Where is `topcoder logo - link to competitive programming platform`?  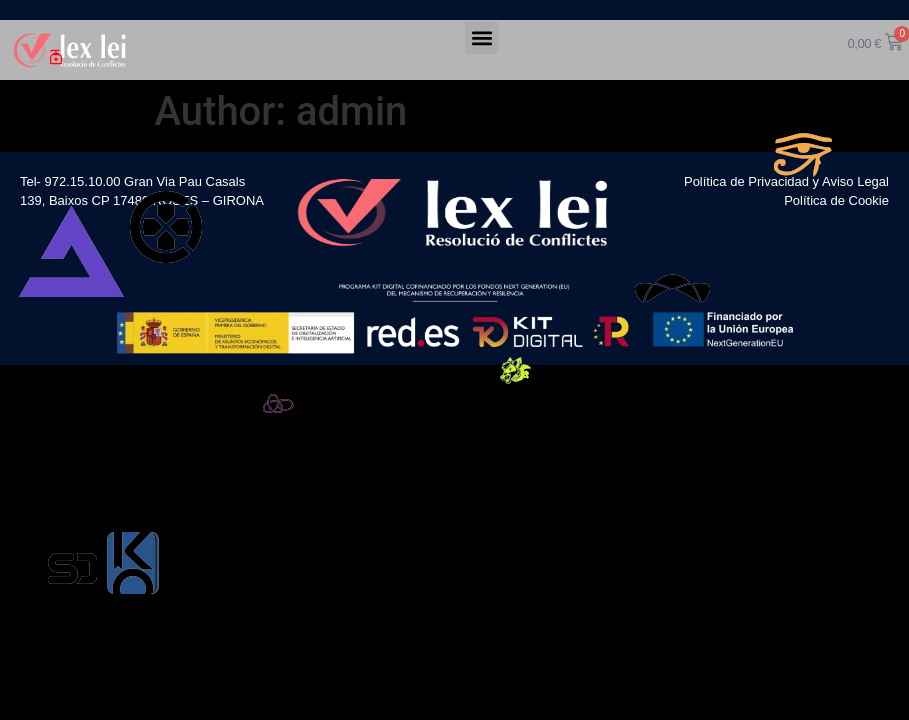 topcoder logo - link to competitive programming platform is located at coordinates (672, 288).